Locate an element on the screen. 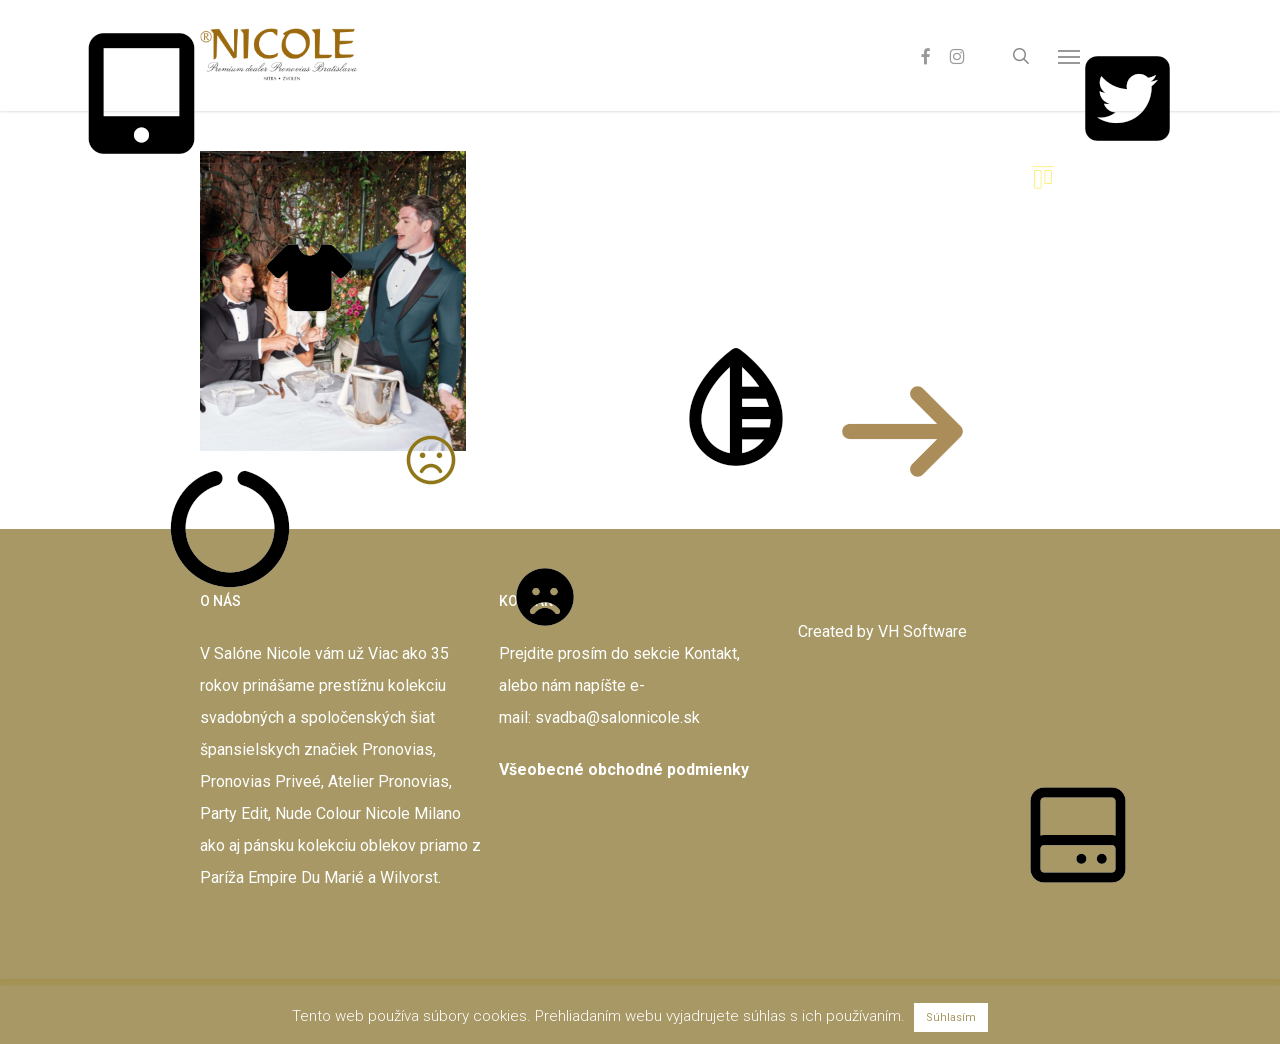  adjust water or humidity level is located at coordinates (736, 411).